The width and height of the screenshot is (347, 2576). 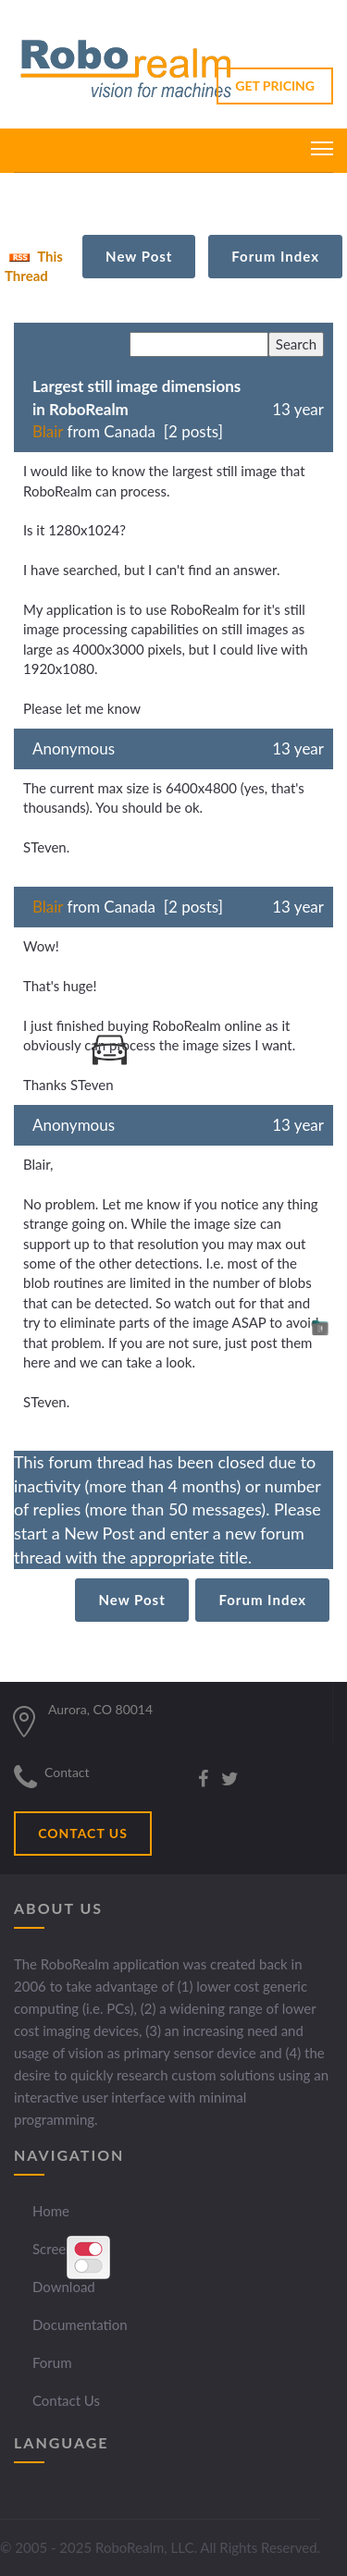 What do you see at coordinates (109, 1049) in the screenshot?
I see `access travel and transportation emoji` at bounding box center [109, 1049].